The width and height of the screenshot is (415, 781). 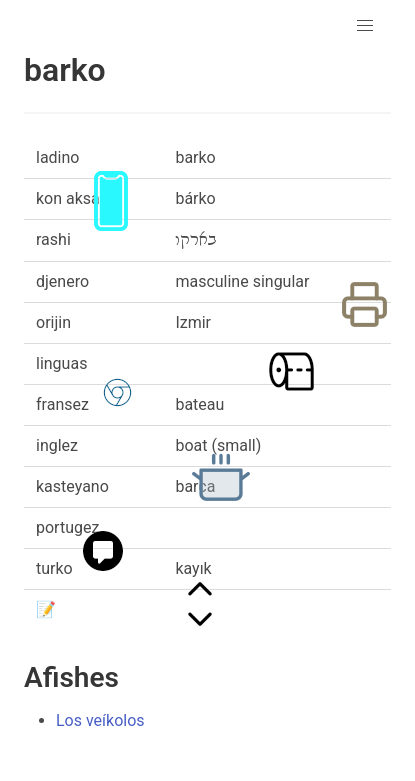 What do you see at coordinates (364, 304) in the screenshot?
I see `print the current document` at bounding box center [364, 304].